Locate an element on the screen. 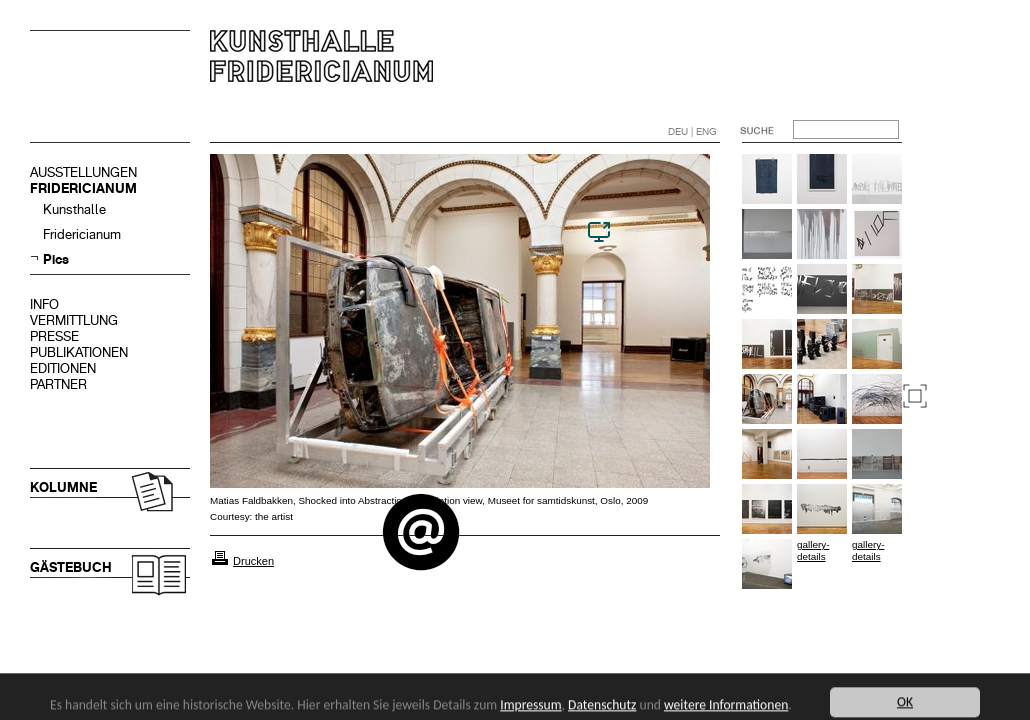  access email or contact options is located at coordinates (421, 532).